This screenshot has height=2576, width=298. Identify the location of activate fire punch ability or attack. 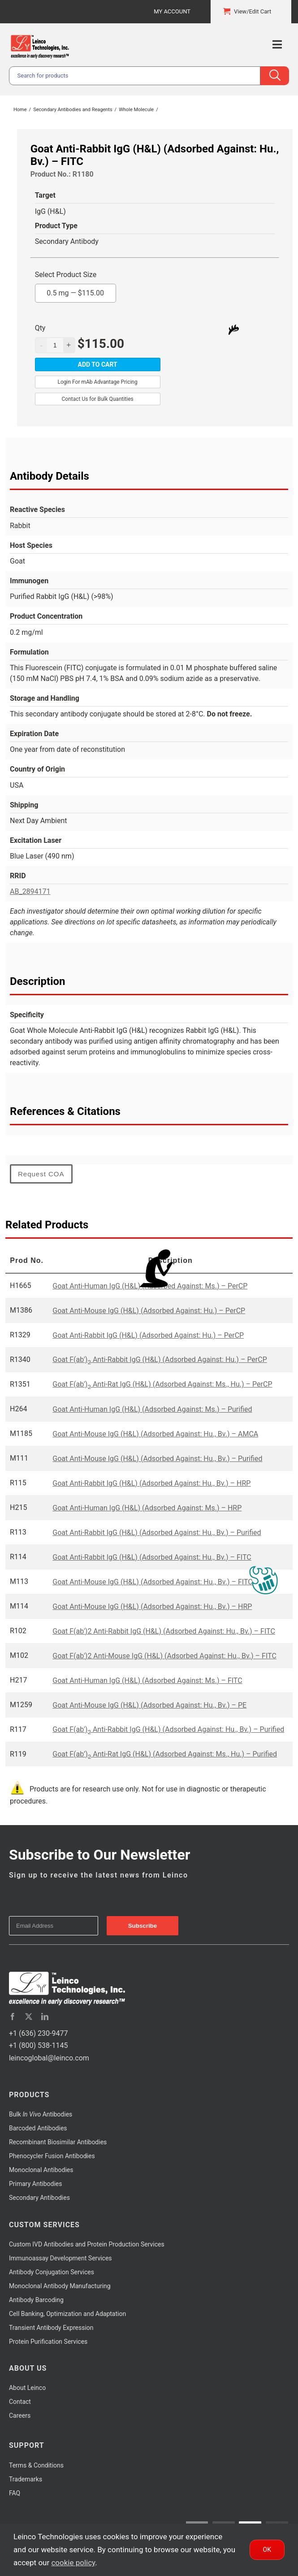
(263, 1580).